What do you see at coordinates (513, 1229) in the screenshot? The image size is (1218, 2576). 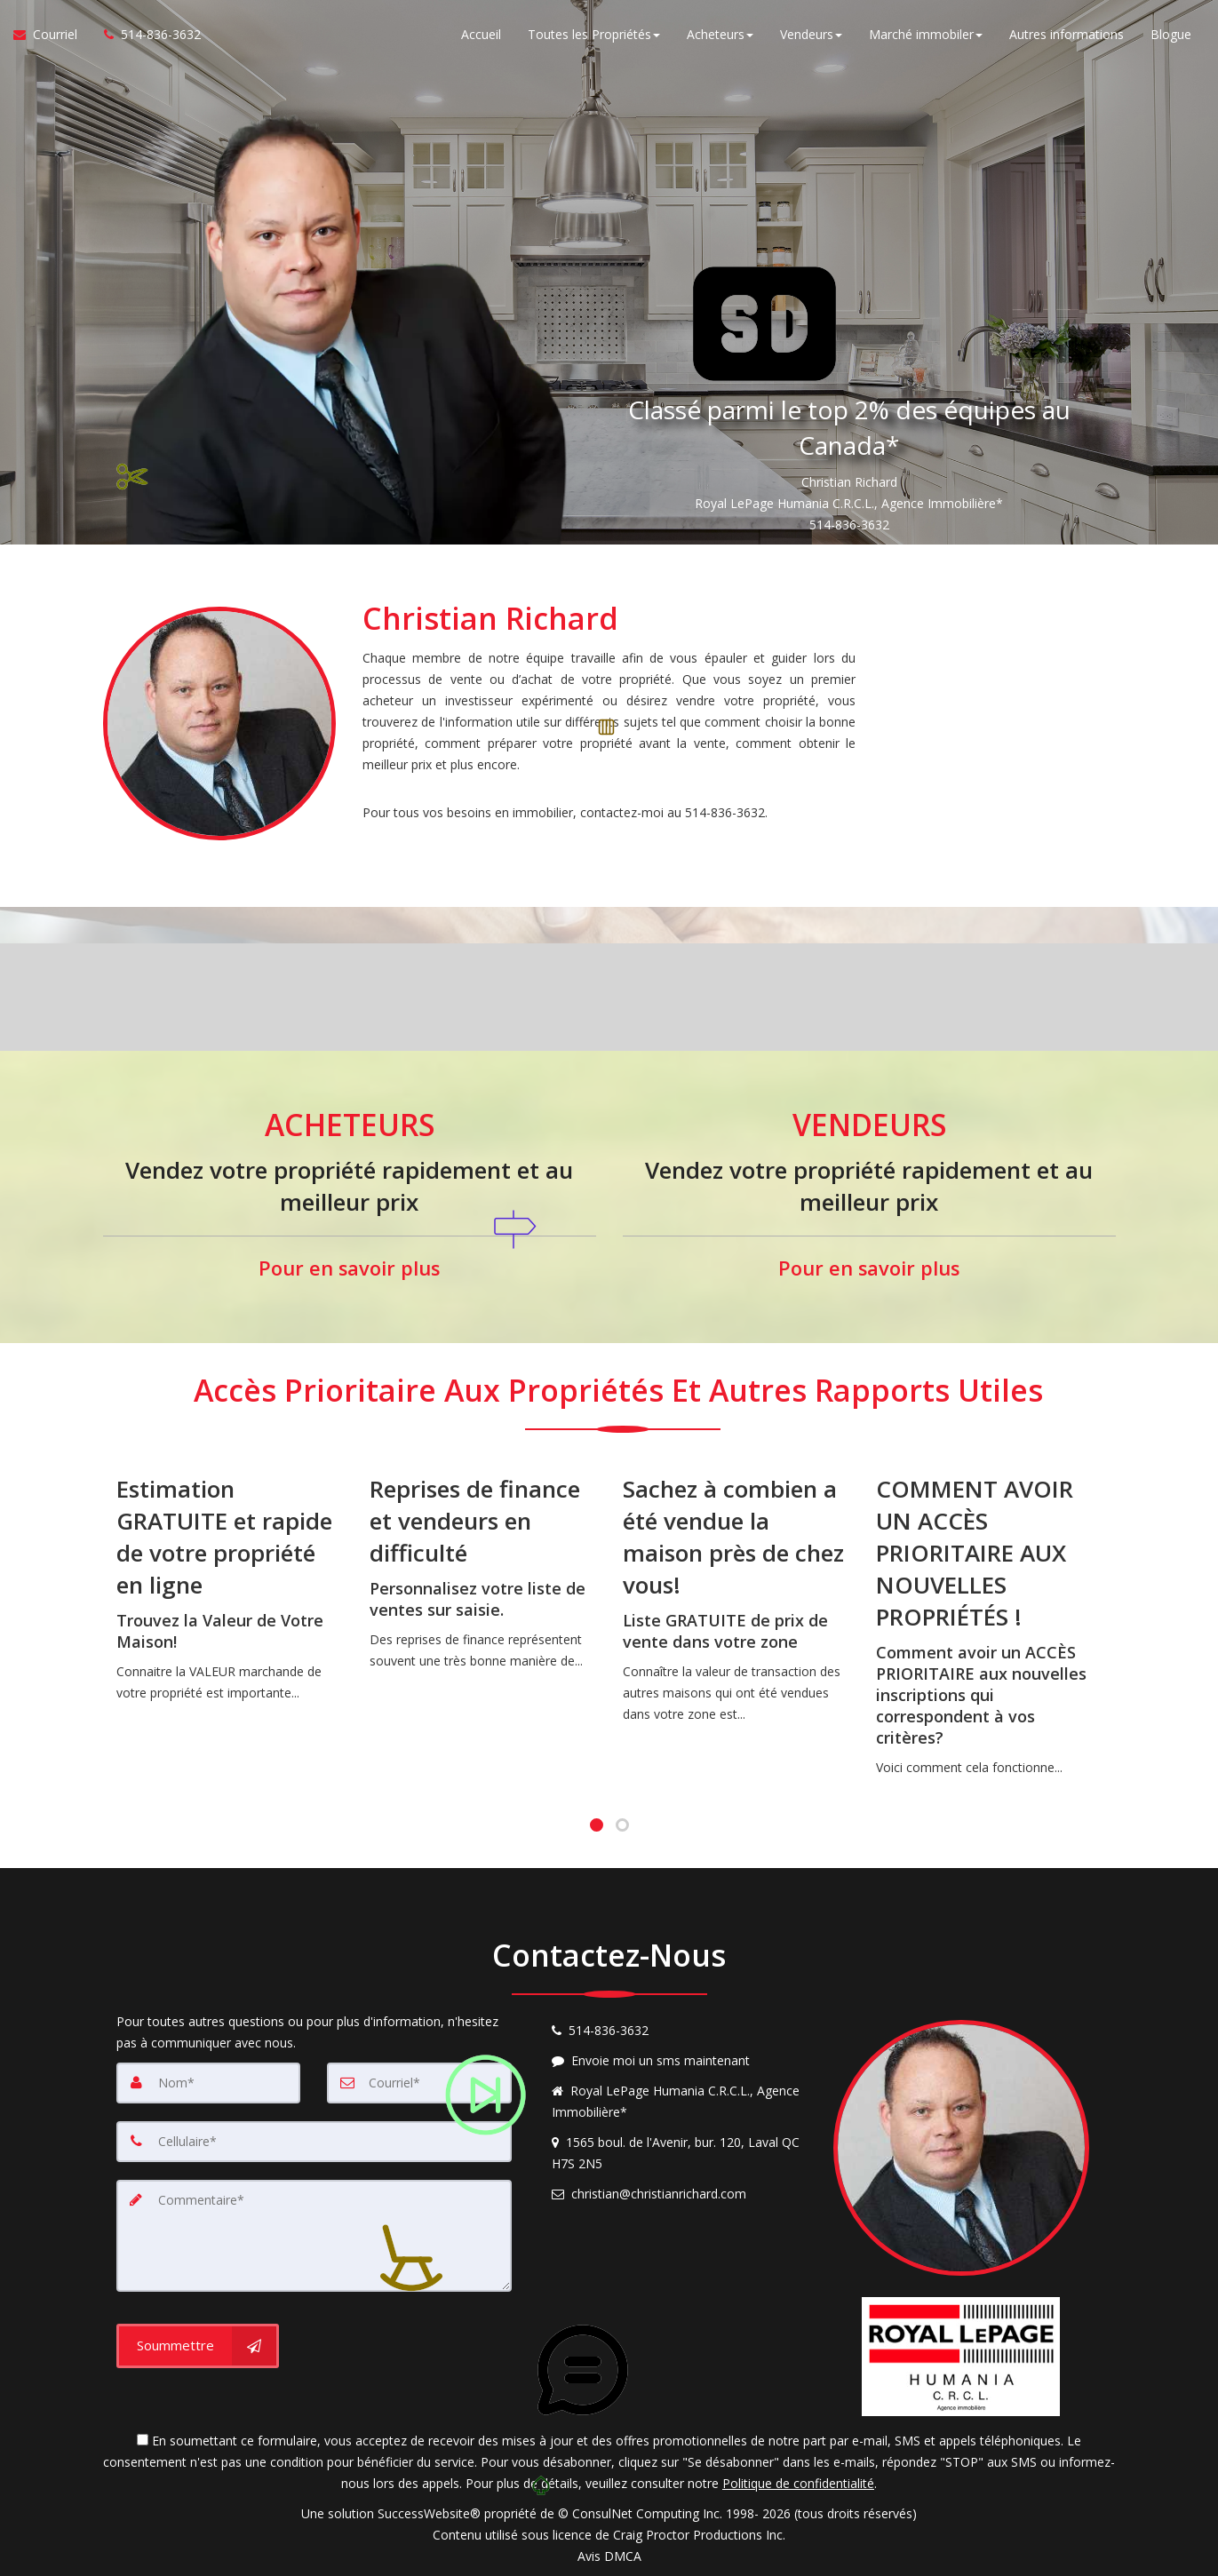 I see `access navigation or directions` at bounding box center [513, 1229].